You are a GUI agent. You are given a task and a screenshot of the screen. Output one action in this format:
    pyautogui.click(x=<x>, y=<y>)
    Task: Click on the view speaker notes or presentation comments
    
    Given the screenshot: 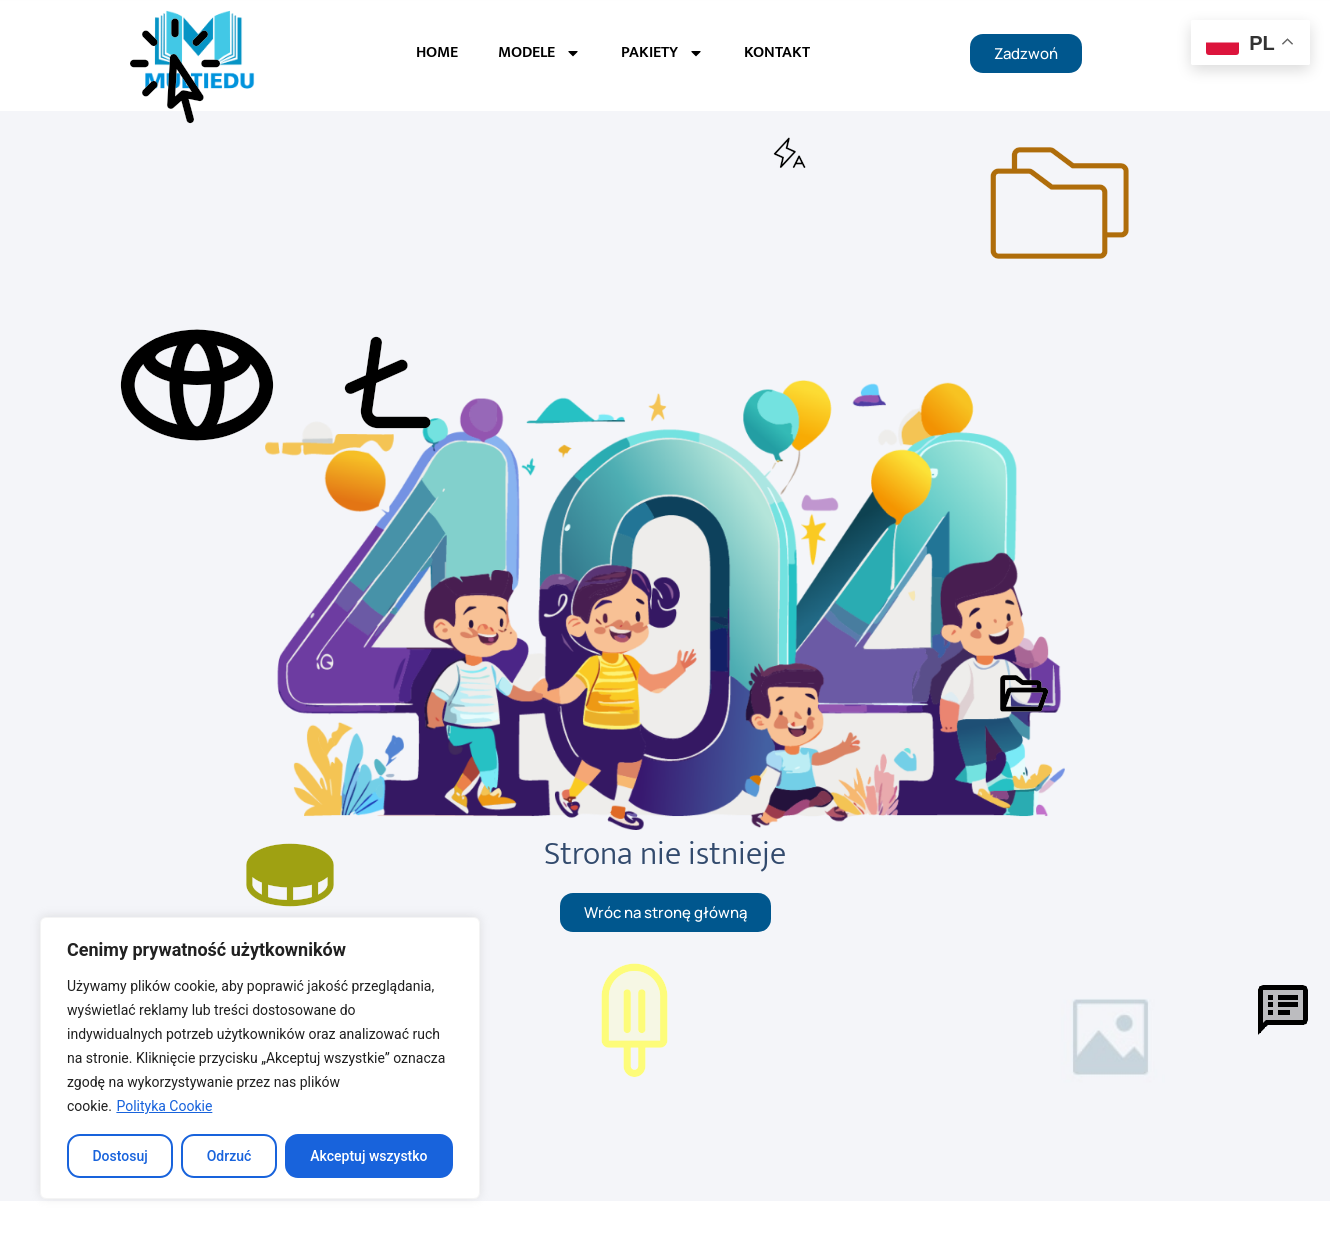 What is the action you would take?
    pyautogui.click(x=1283, y=1010)
    